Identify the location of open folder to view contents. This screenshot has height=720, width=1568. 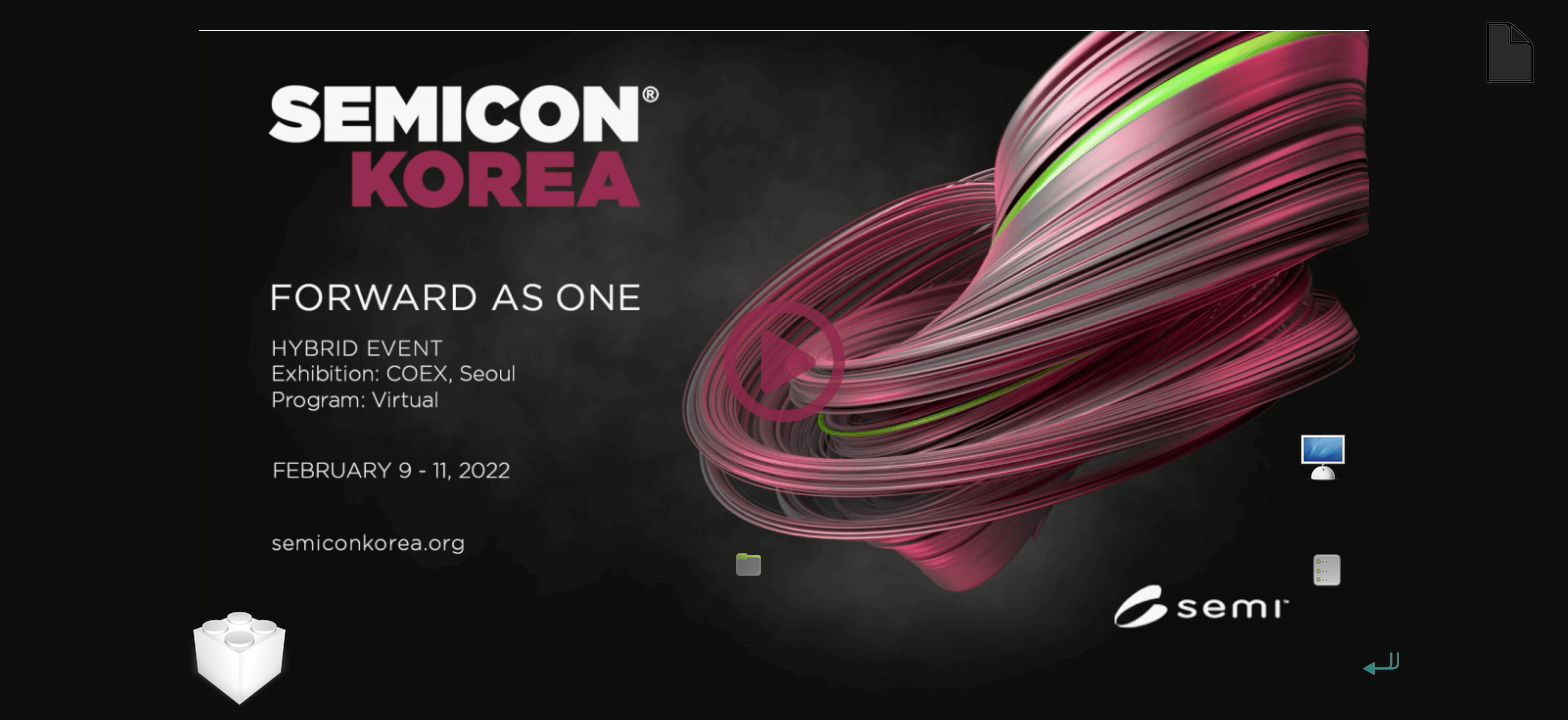
(748, 564).